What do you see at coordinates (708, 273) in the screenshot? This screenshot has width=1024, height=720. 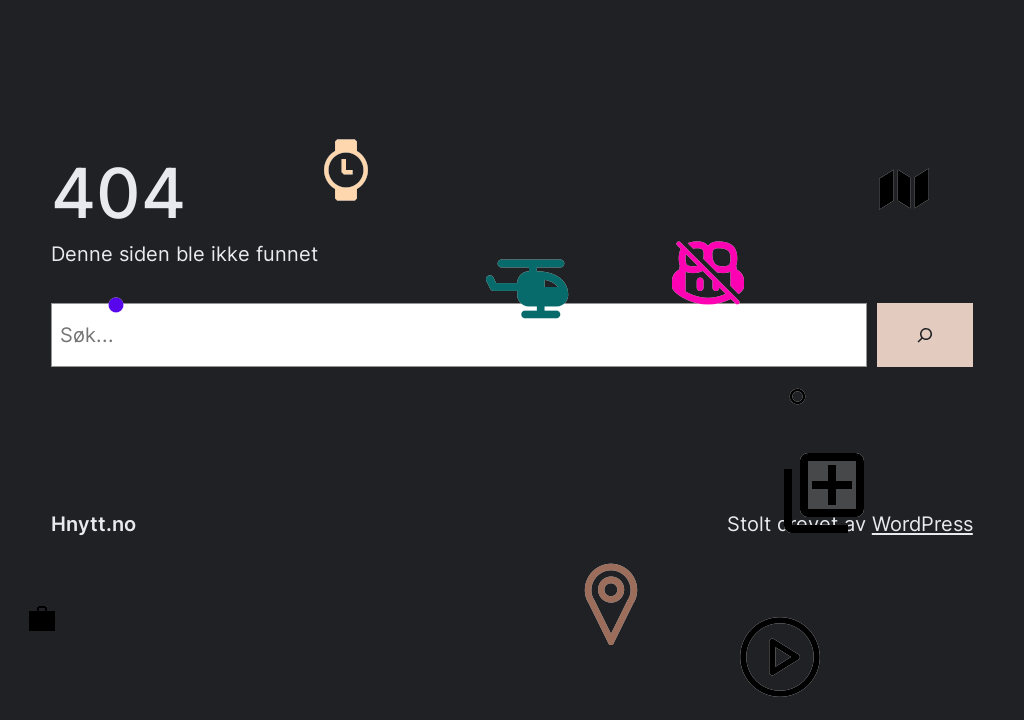 I see `indicates github copilot is unavailable or disabled` at bounding box center [708, 273].